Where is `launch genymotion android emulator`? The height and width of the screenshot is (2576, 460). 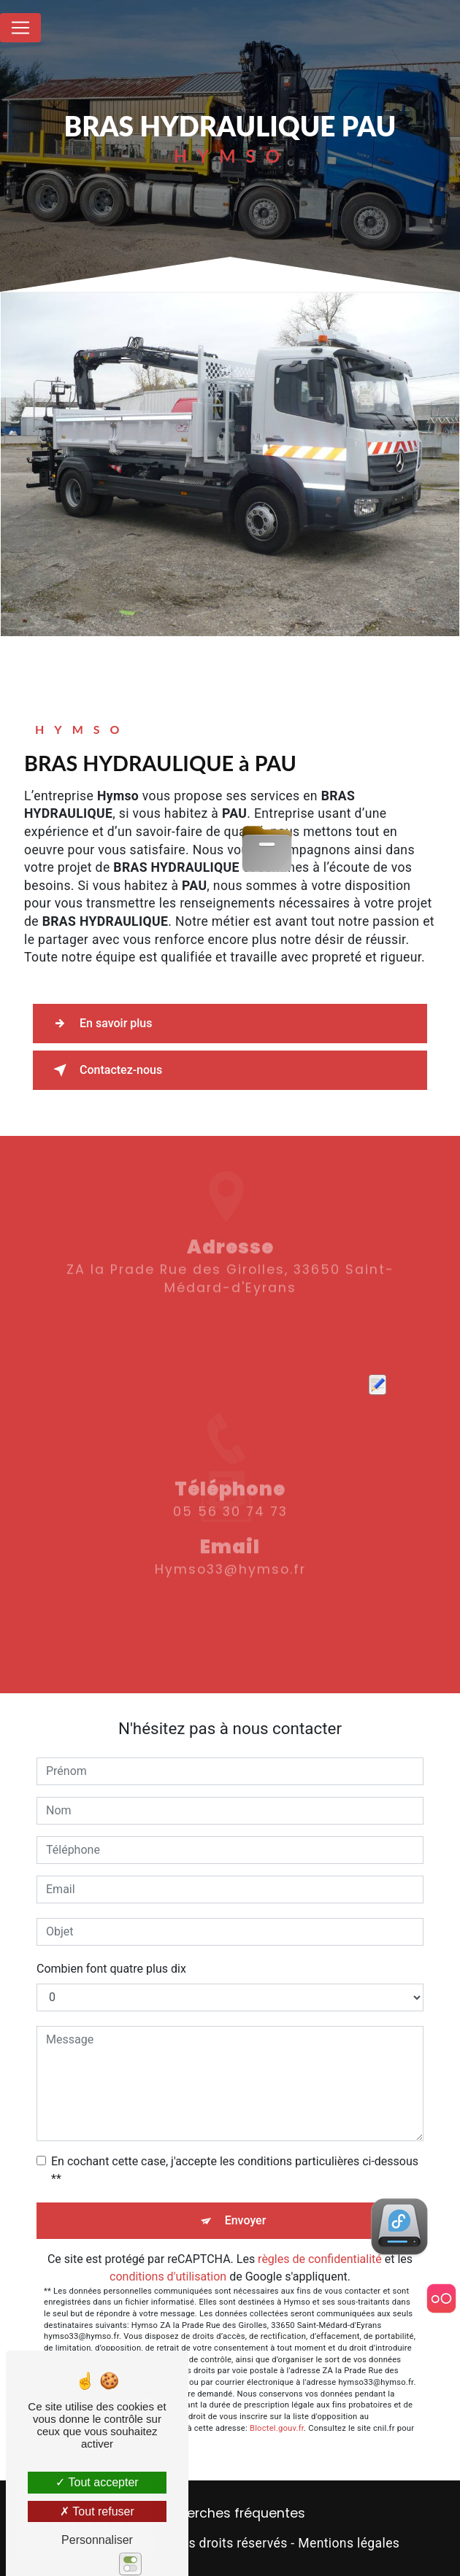
launch genymotion android emulator is located at coordinates (441, 2298).